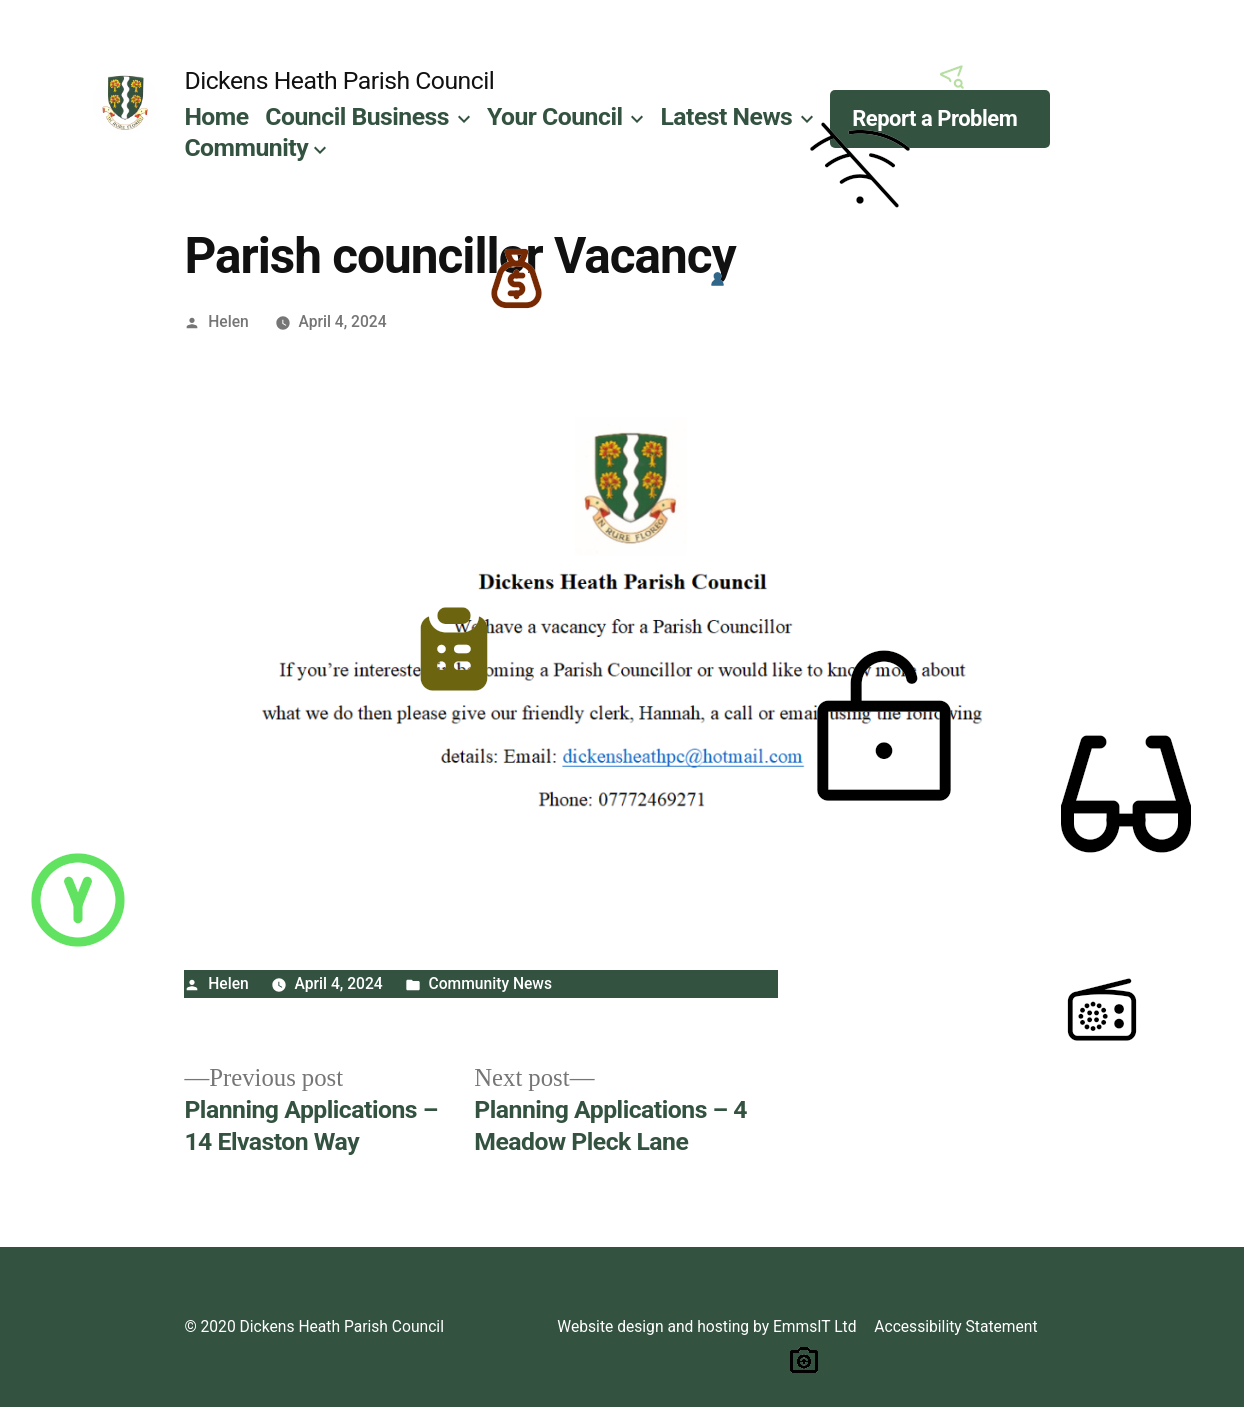 This screenshot has width=1244, height=1407. What do you see at coordinates (884, 734) in the screenshot?
I see `unlock this item or content` at bounding box center [884, 734].